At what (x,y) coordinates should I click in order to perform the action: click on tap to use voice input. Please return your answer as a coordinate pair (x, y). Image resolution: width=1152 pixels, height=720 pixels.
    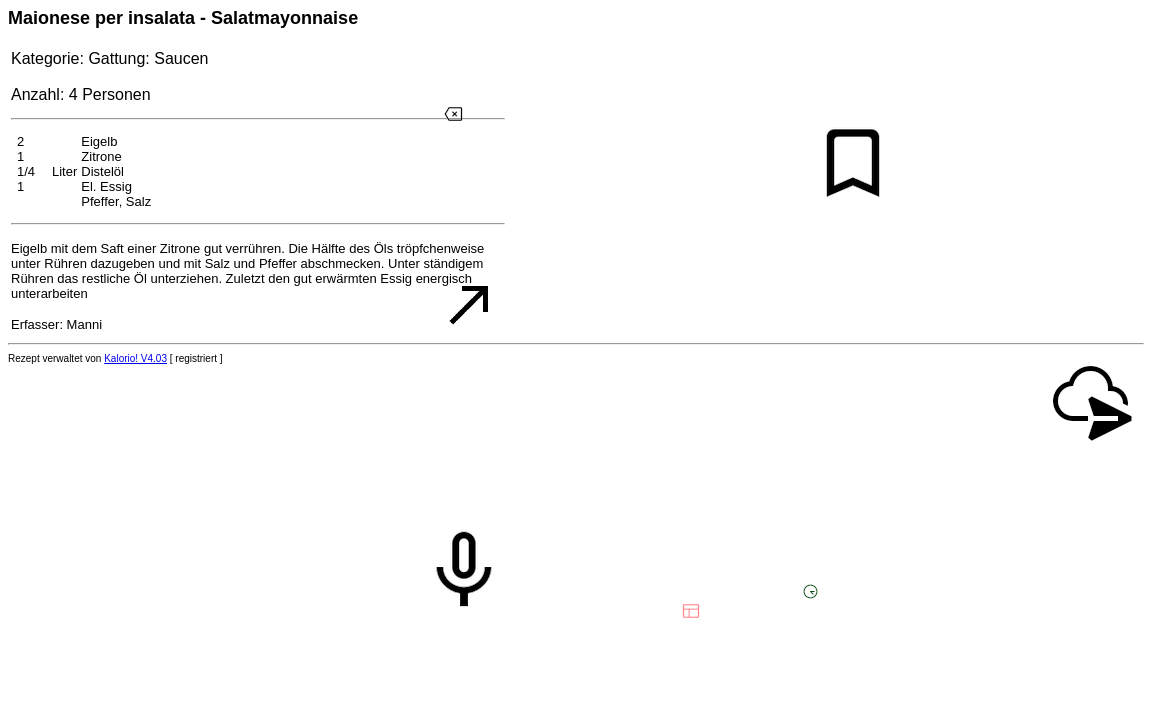
    Looking at the image, I should click on (464, 567).